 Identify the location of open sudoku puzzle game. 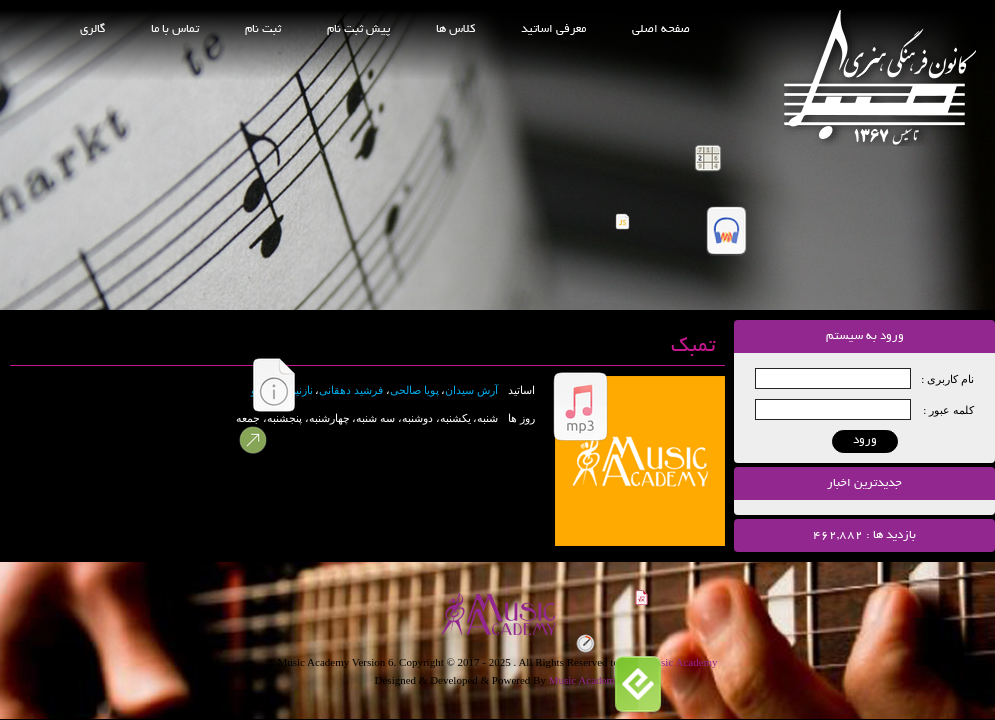
(708, 158).